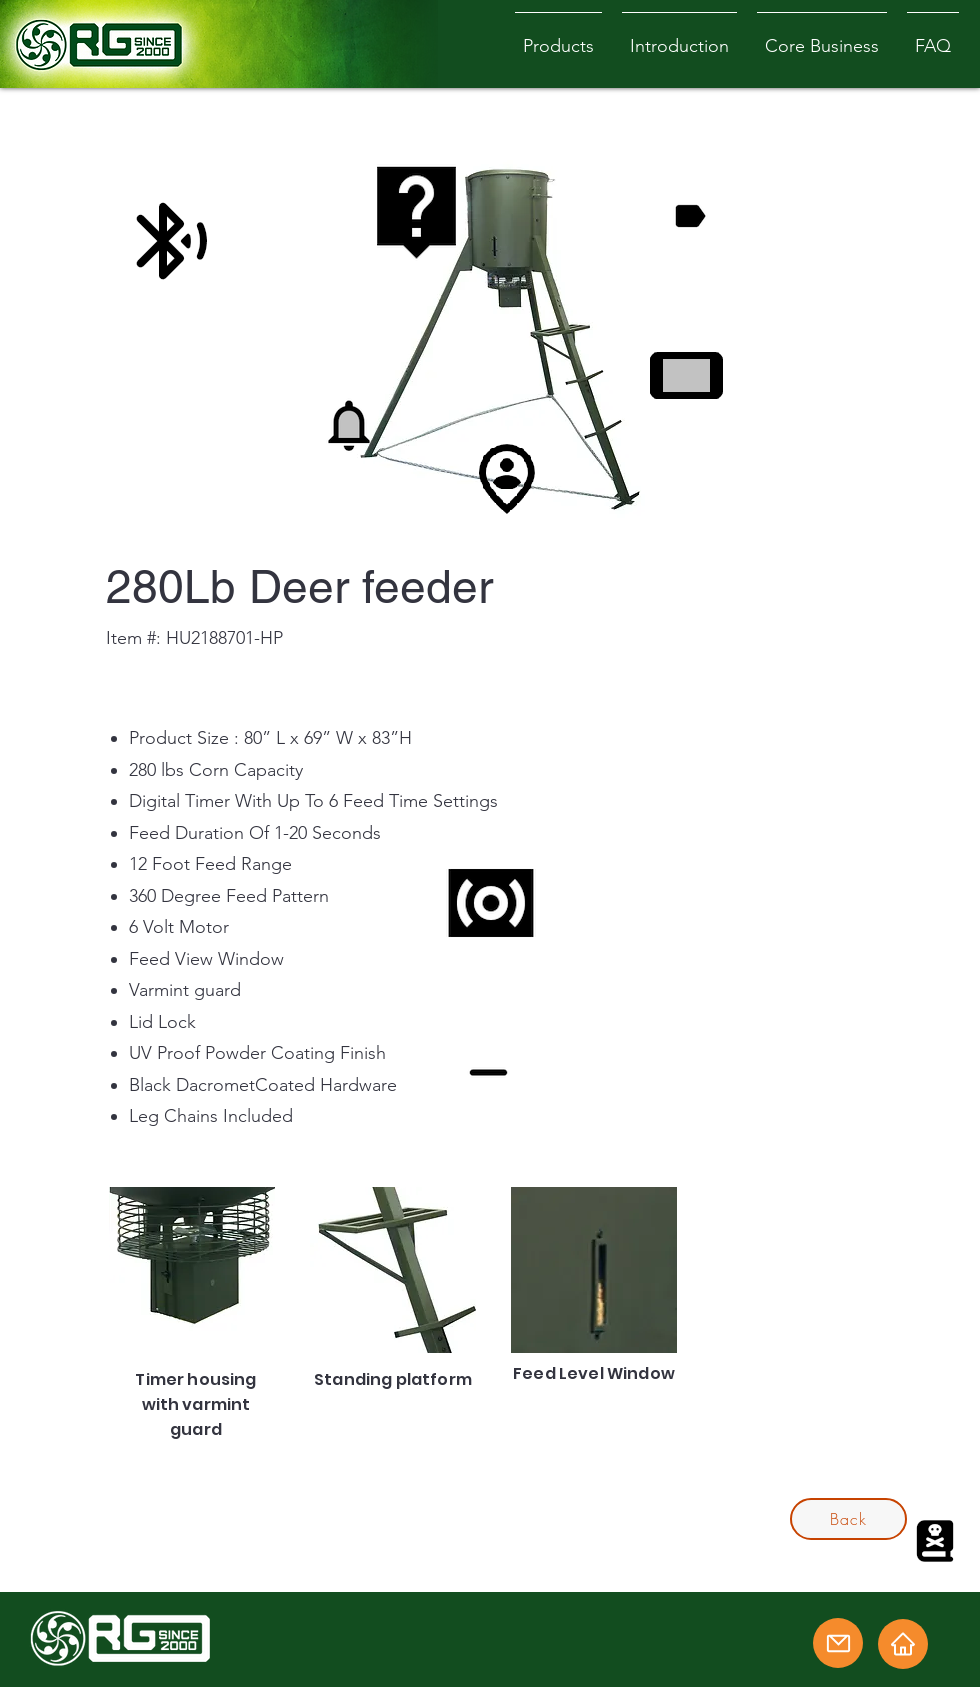 The image size is (980, 1687). What do you see at coordinates (507, 479) in the screenshot?
I see `view someone's current location` at bounding box center [507, 479].